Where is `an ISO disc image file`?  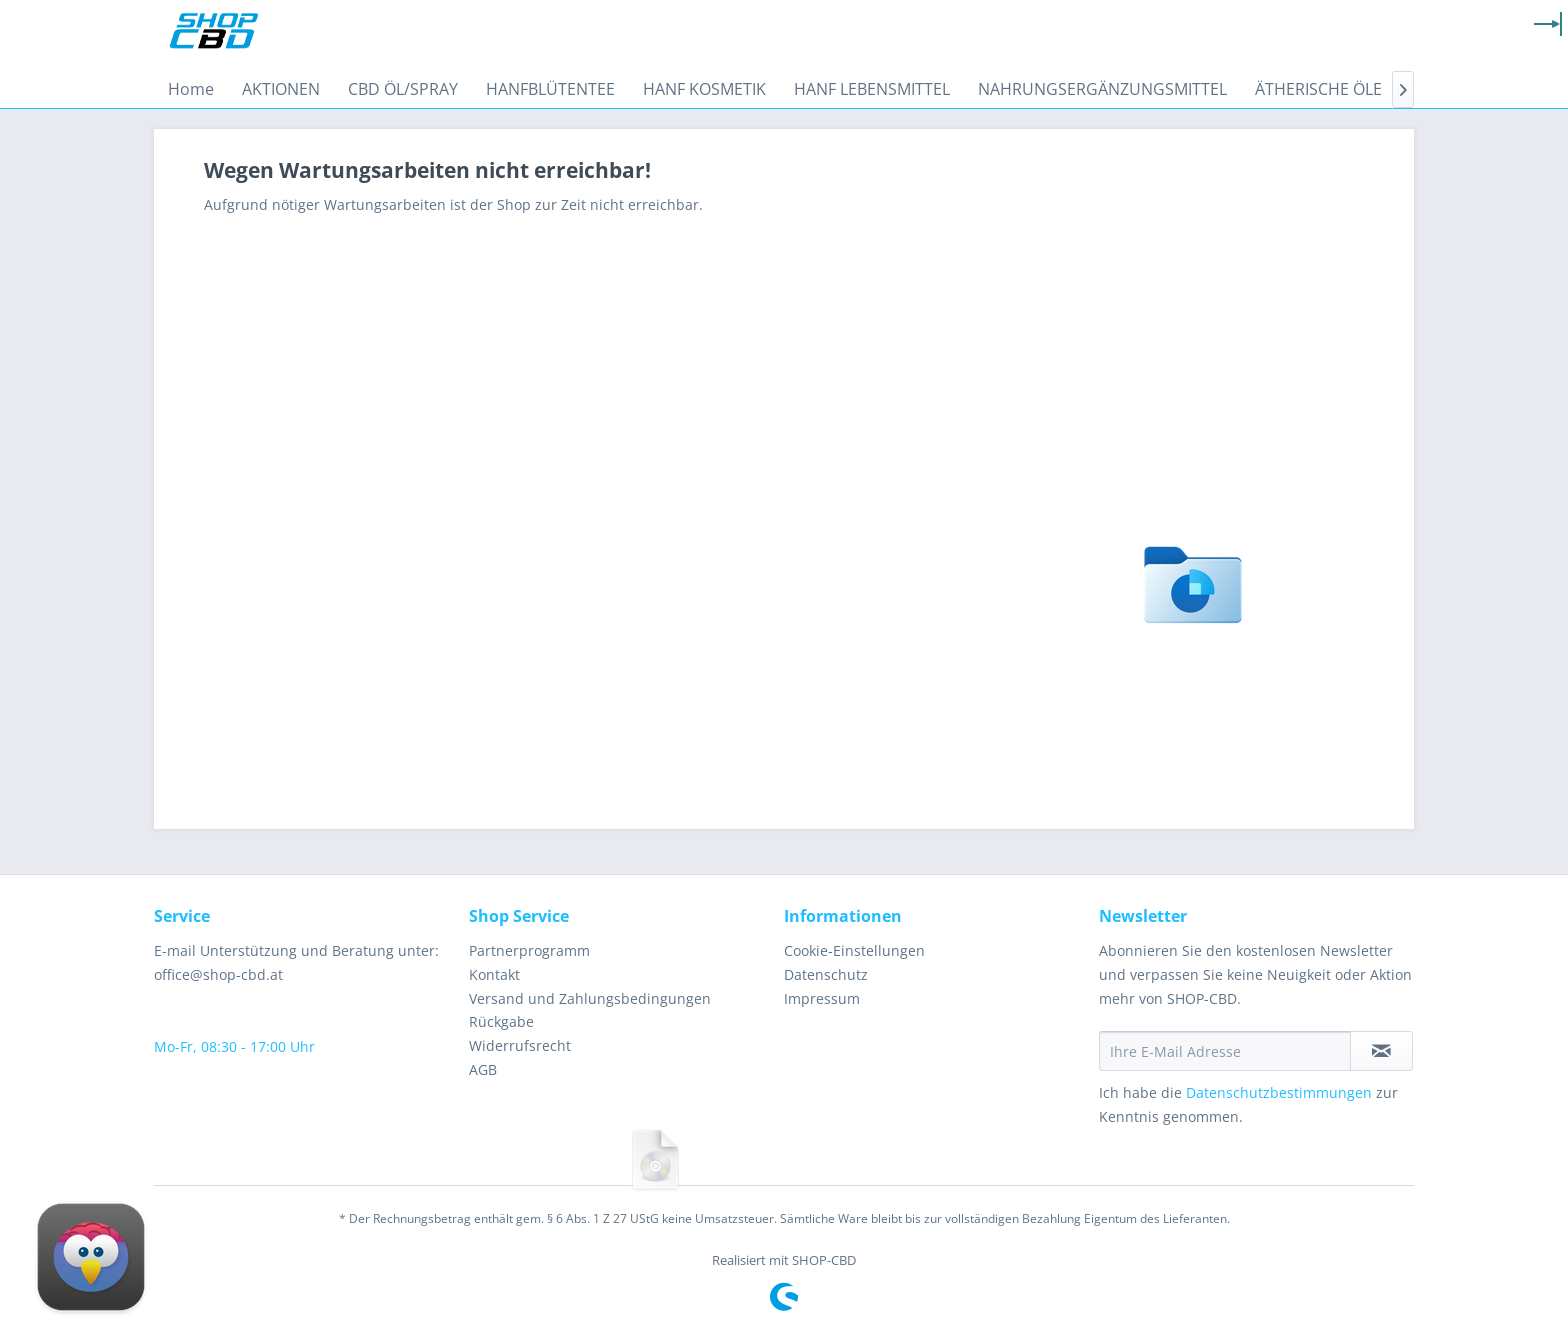
an ISO disc image file is located at coordinates (655, 1160).